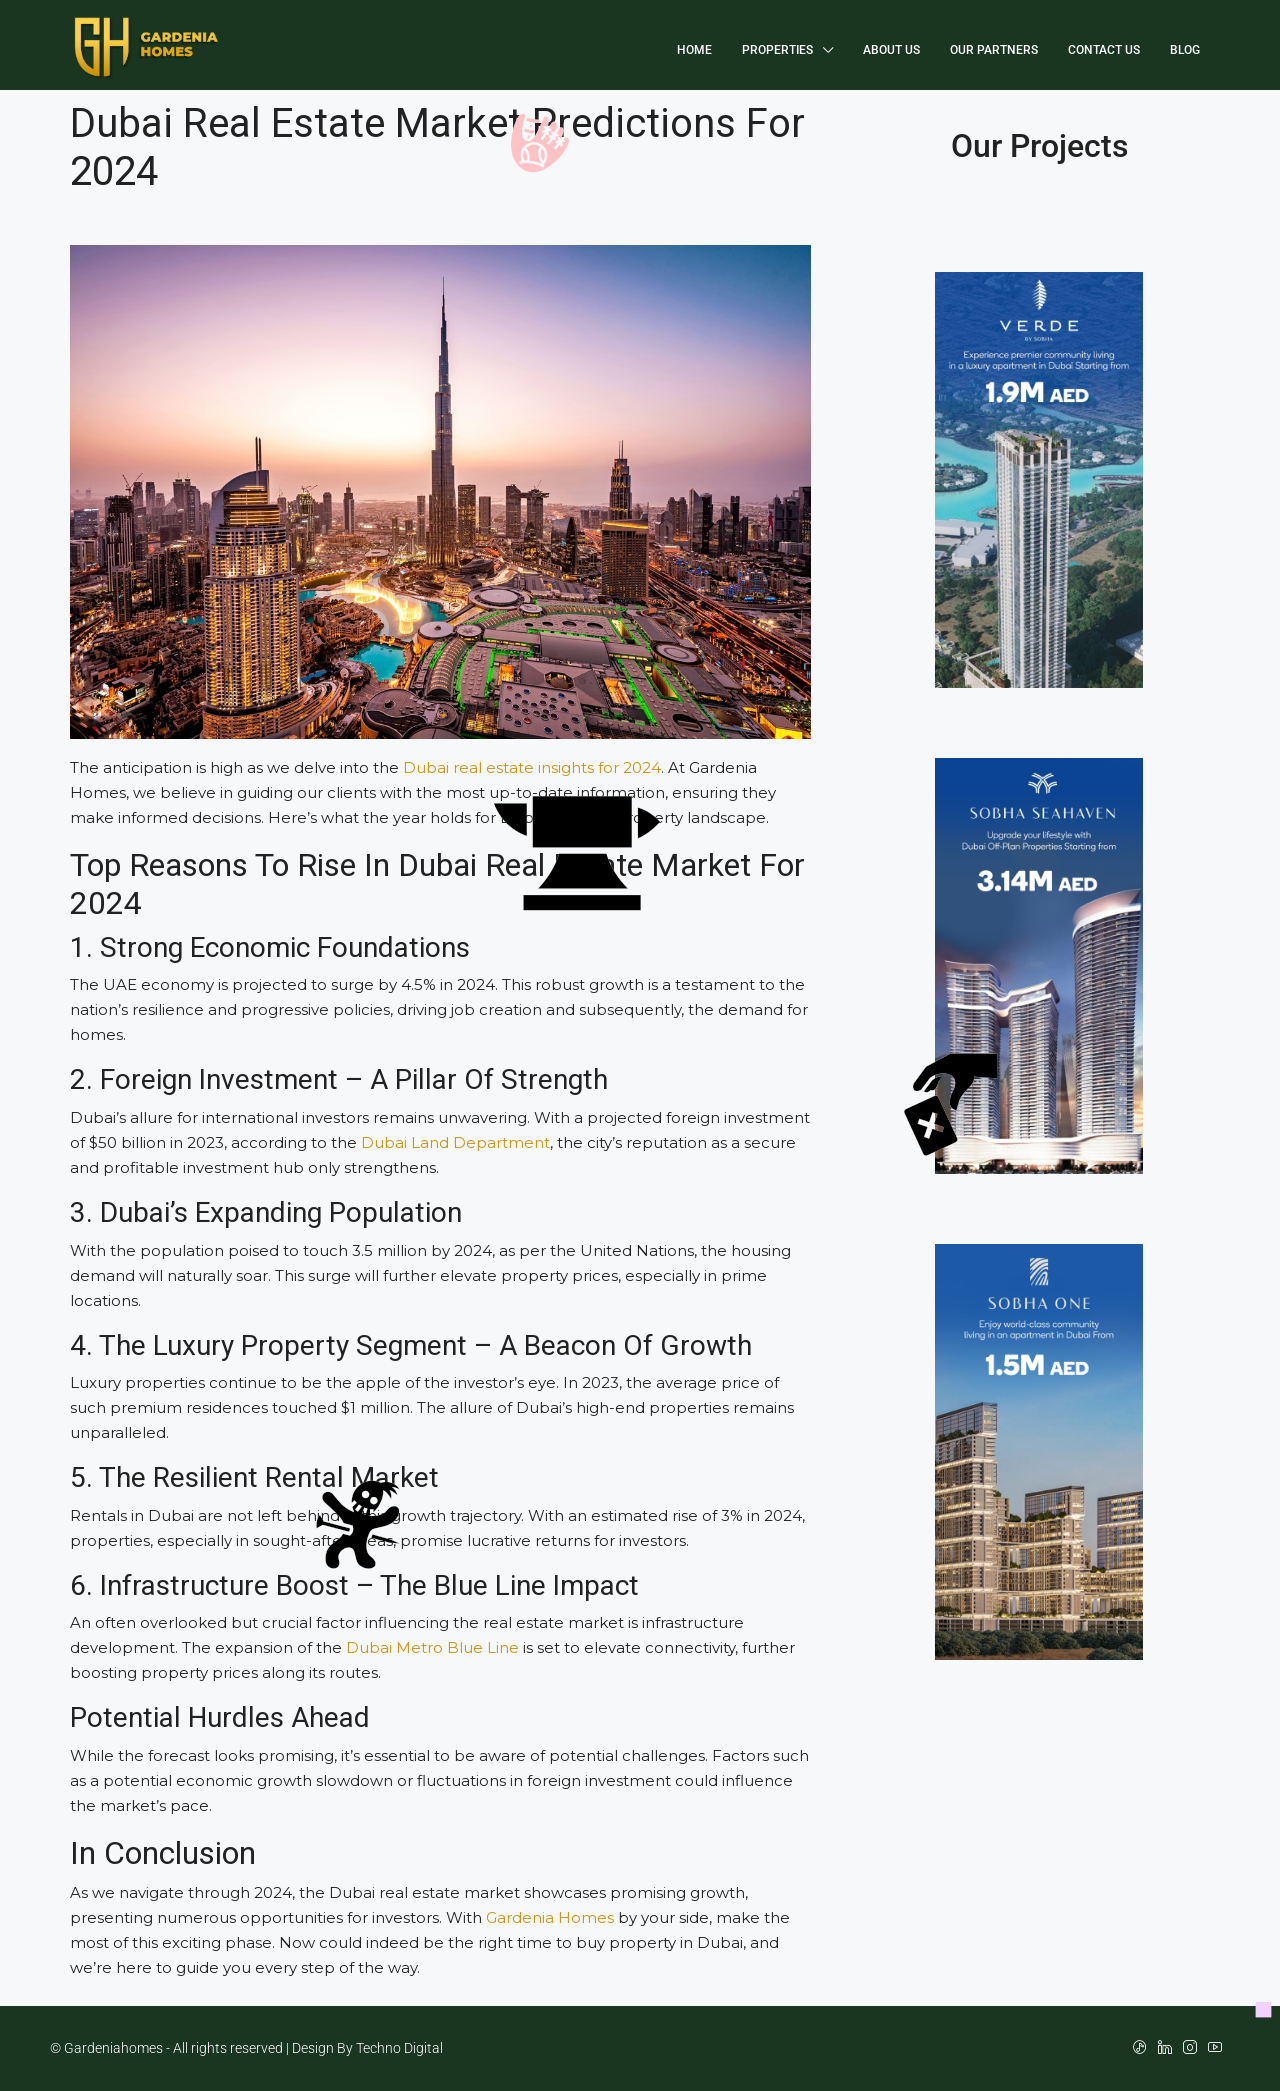 This screenshot has width=1280, height=2091. Describe the element at coordinates (946, 1104) in the screenshot. I see `discard a card from your hand` at that location.